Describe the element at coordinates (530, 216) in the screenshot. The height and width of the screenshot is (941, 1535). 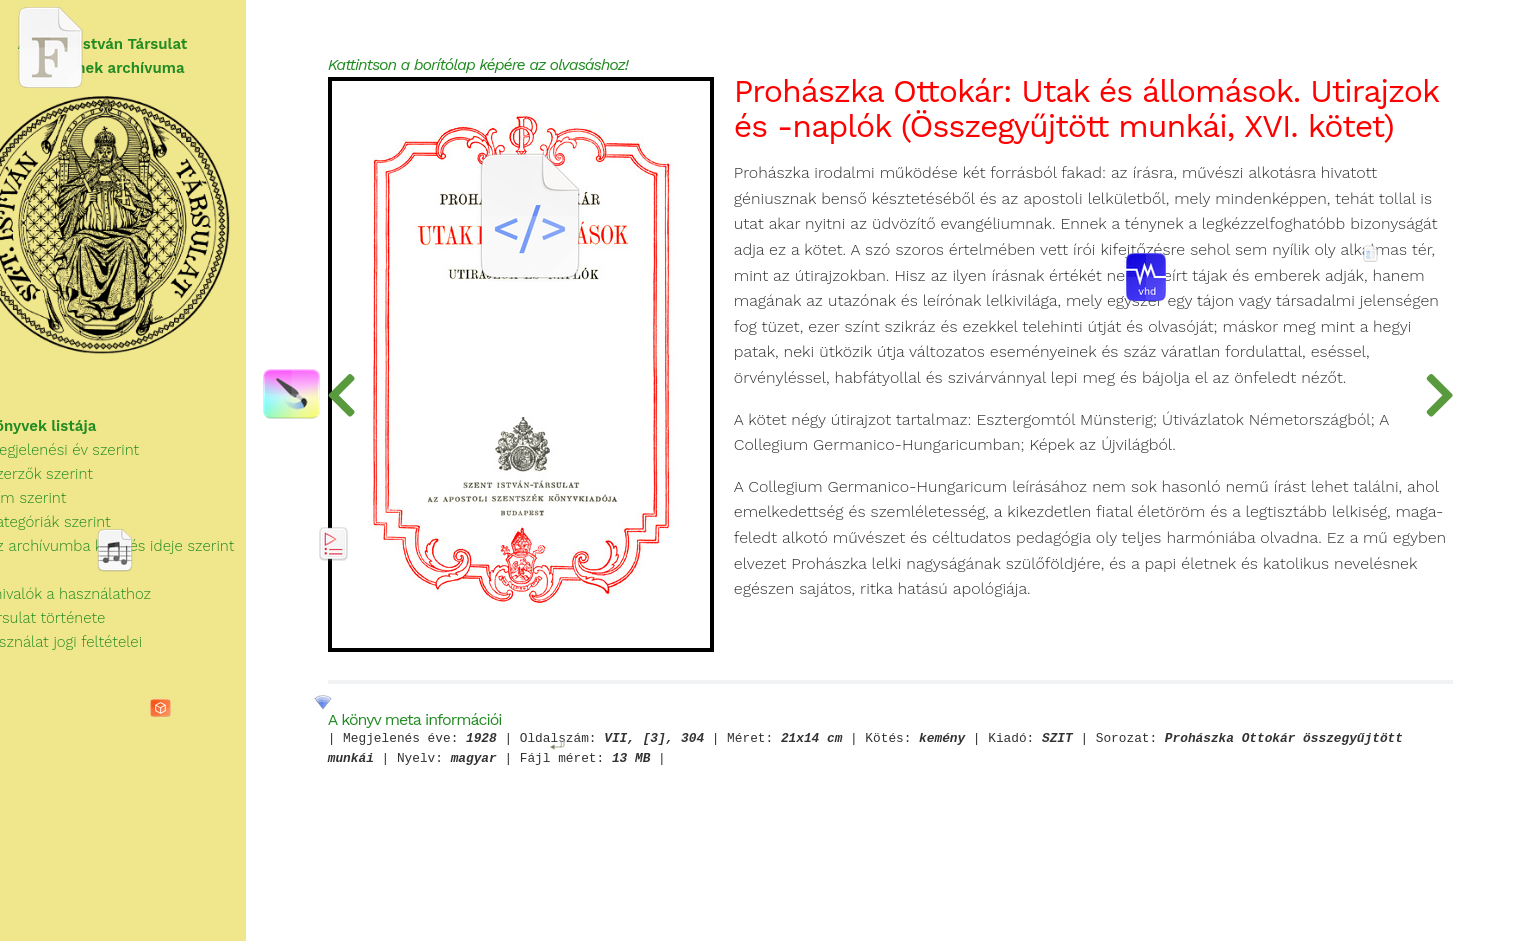
I see `an HTML or web document file` at that location.